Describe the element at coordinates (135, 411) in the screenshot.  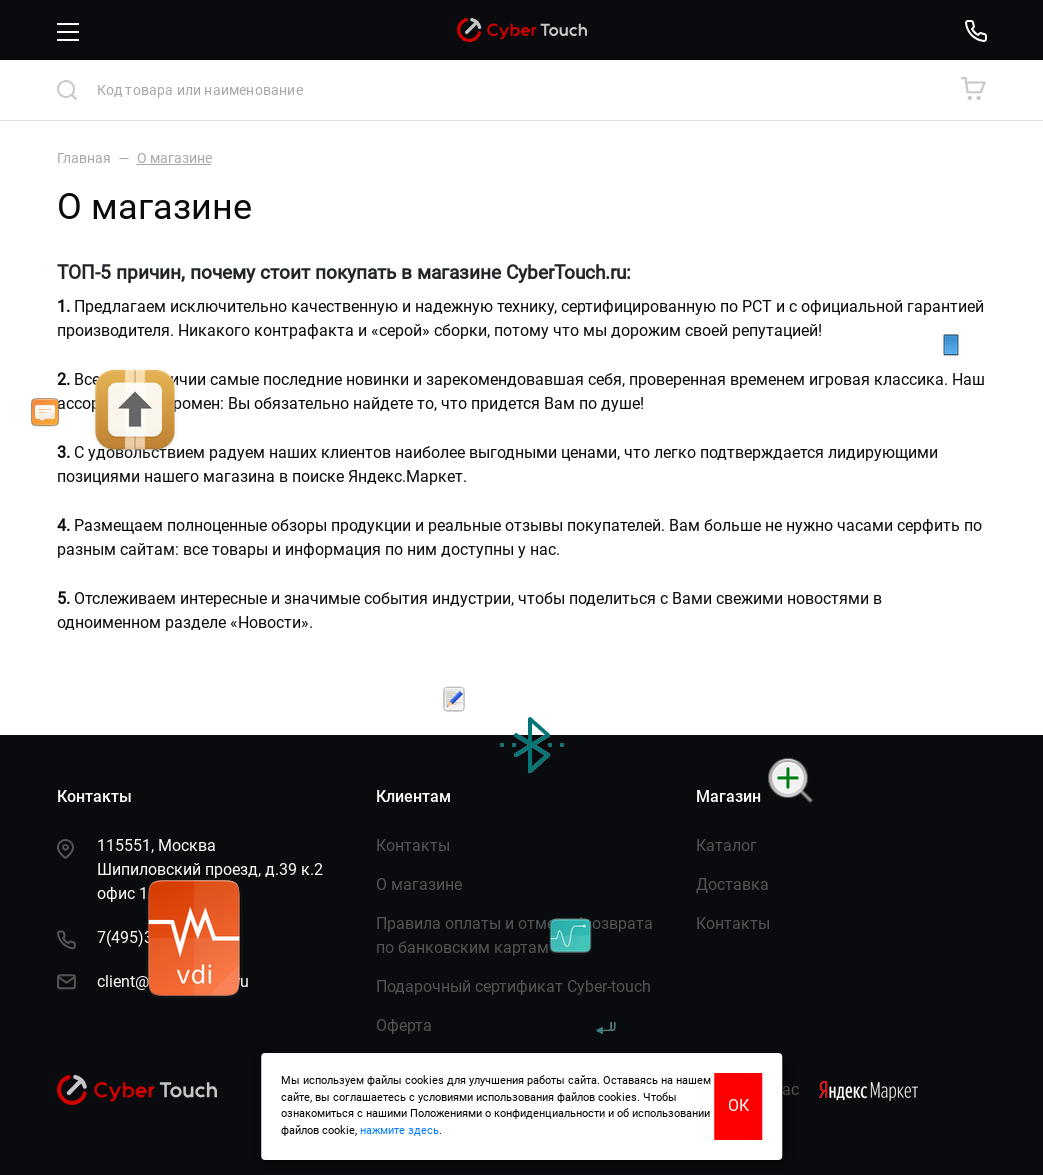
I see `system update package ready to install` at that location.